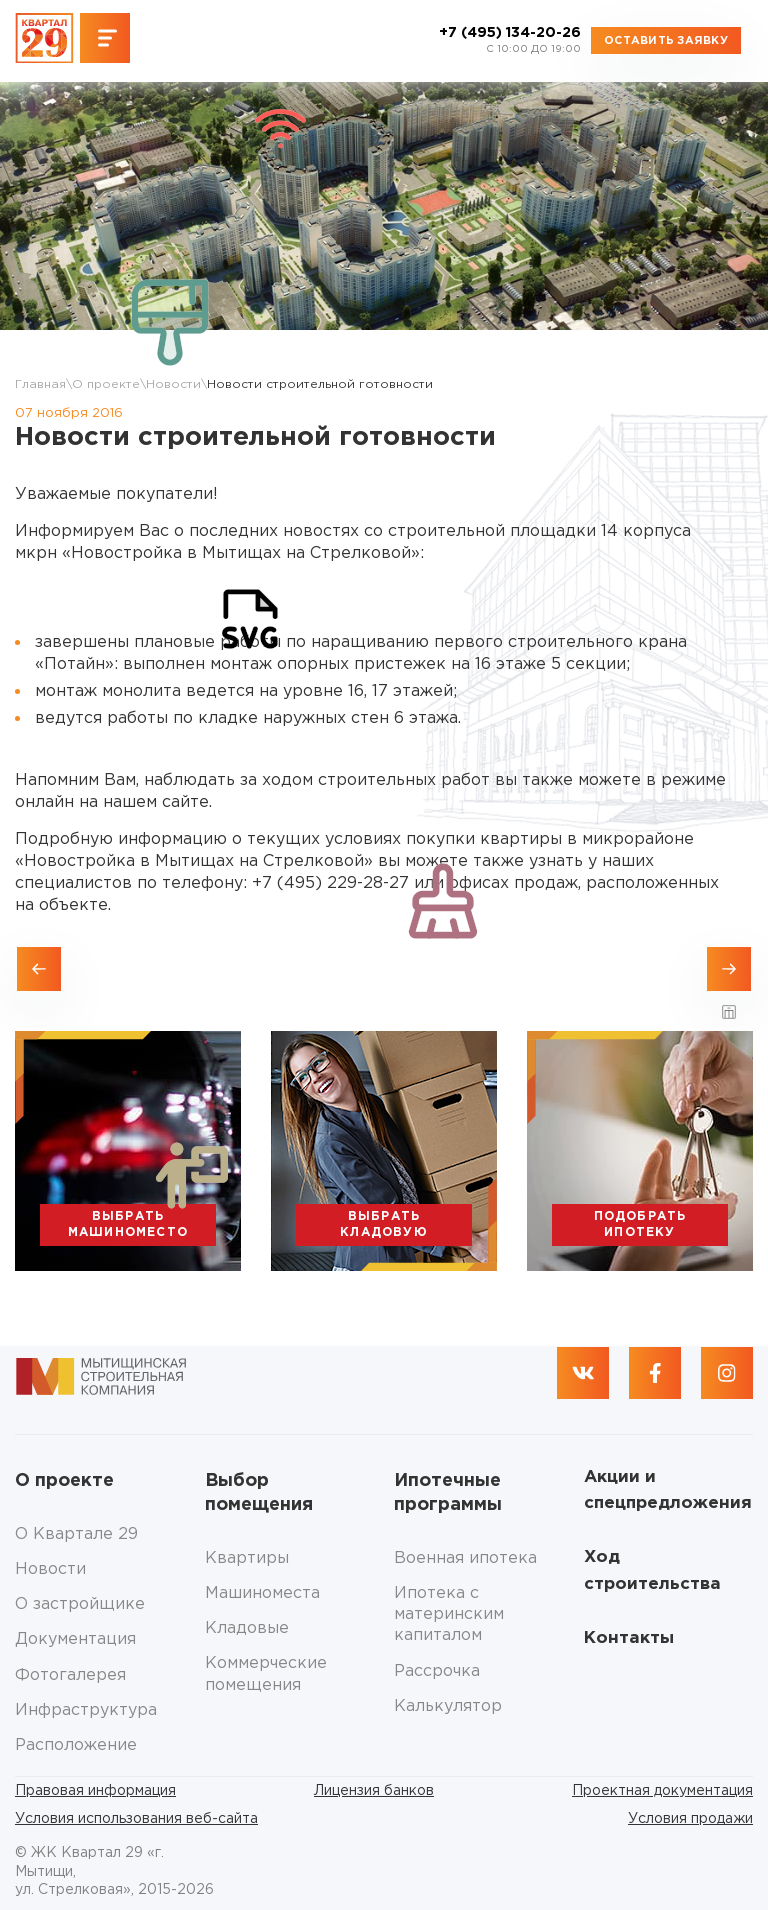 This screenshot has height=1910, width=768. Describe the element at coordinates (280, 127) in the screenshot. I see `indicates active wireless network connection` at that location.